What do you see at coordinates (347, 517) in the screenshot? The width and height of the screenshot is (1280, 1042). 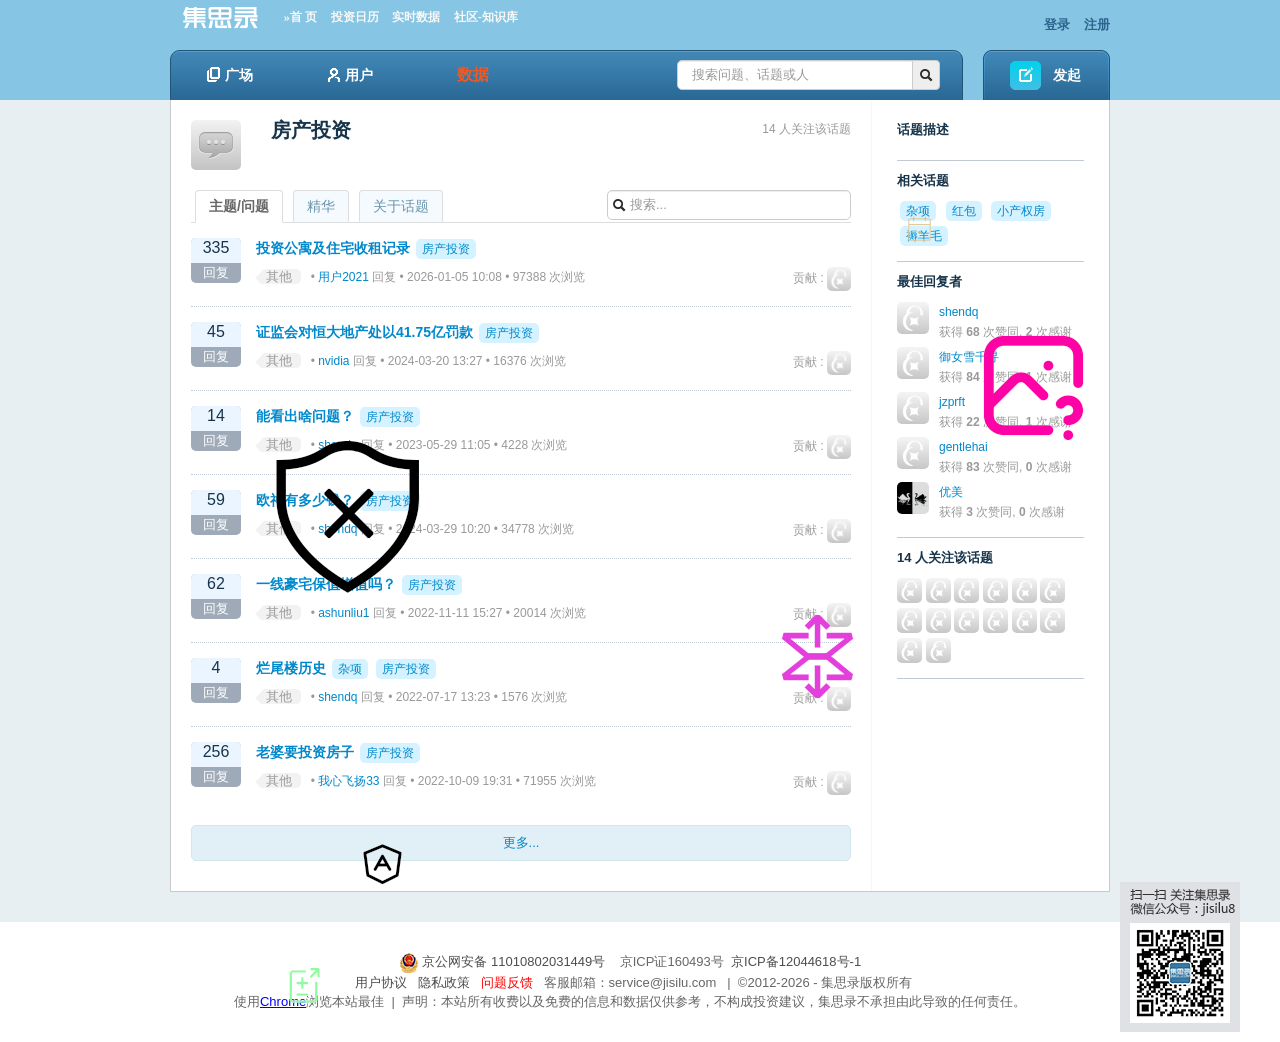 I see `indicates an untrusted workspace or security warning` at bounding box center [347, 517].